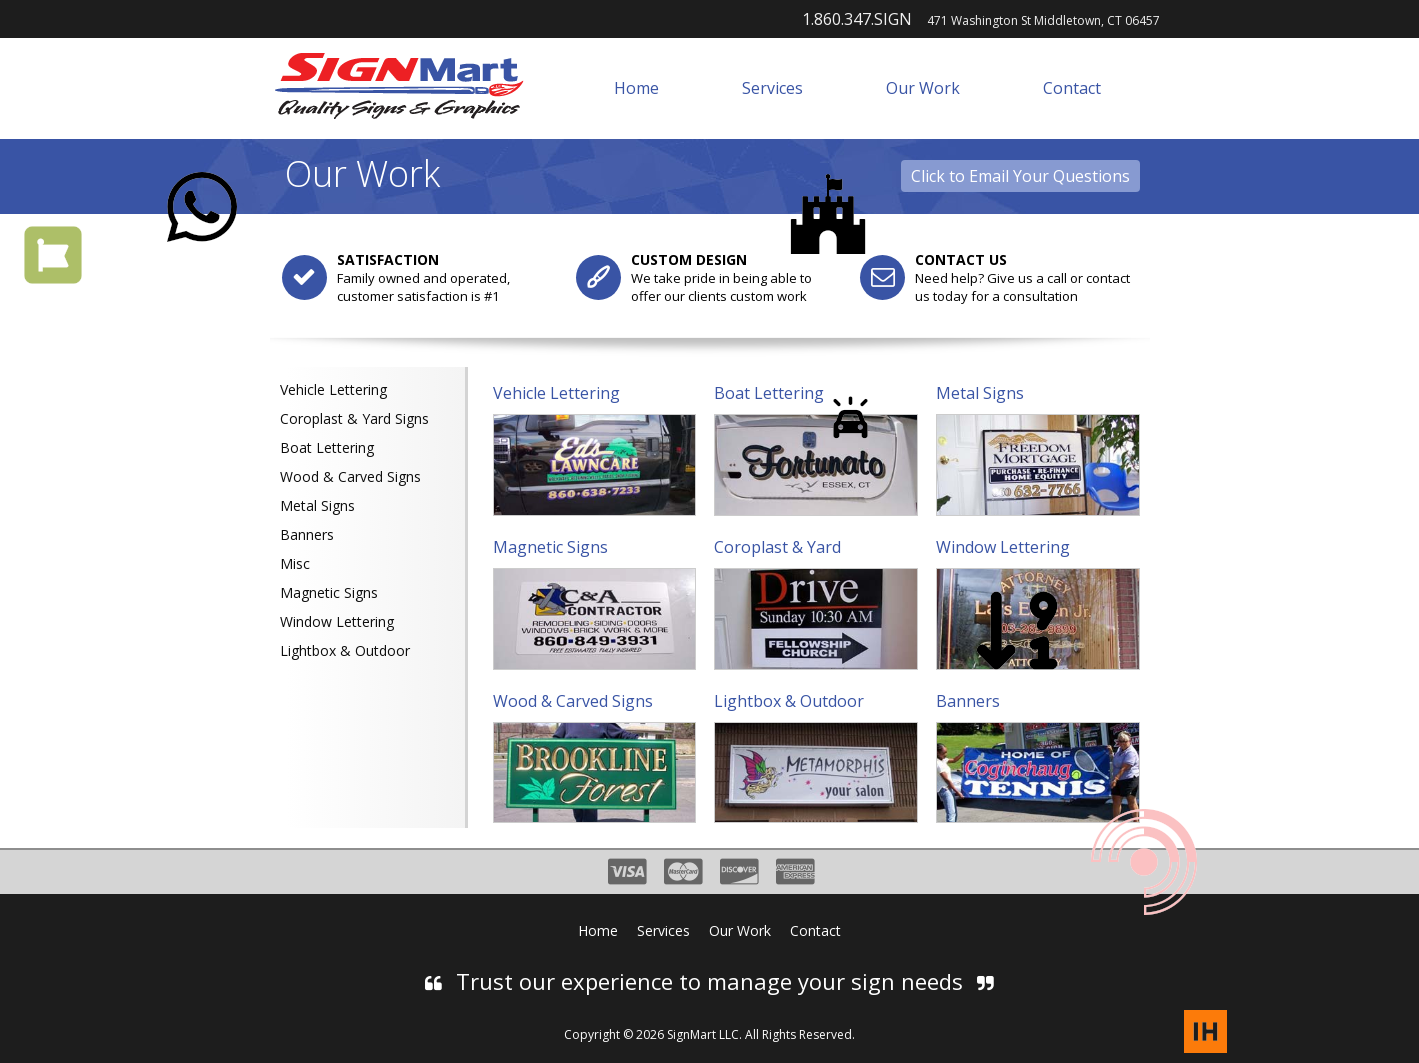 The width and height of the screenshot is (1419, 1063). Describe the element at coordinates (53, 255) in the screenshot. I see `font awesome brand logo` at that location.